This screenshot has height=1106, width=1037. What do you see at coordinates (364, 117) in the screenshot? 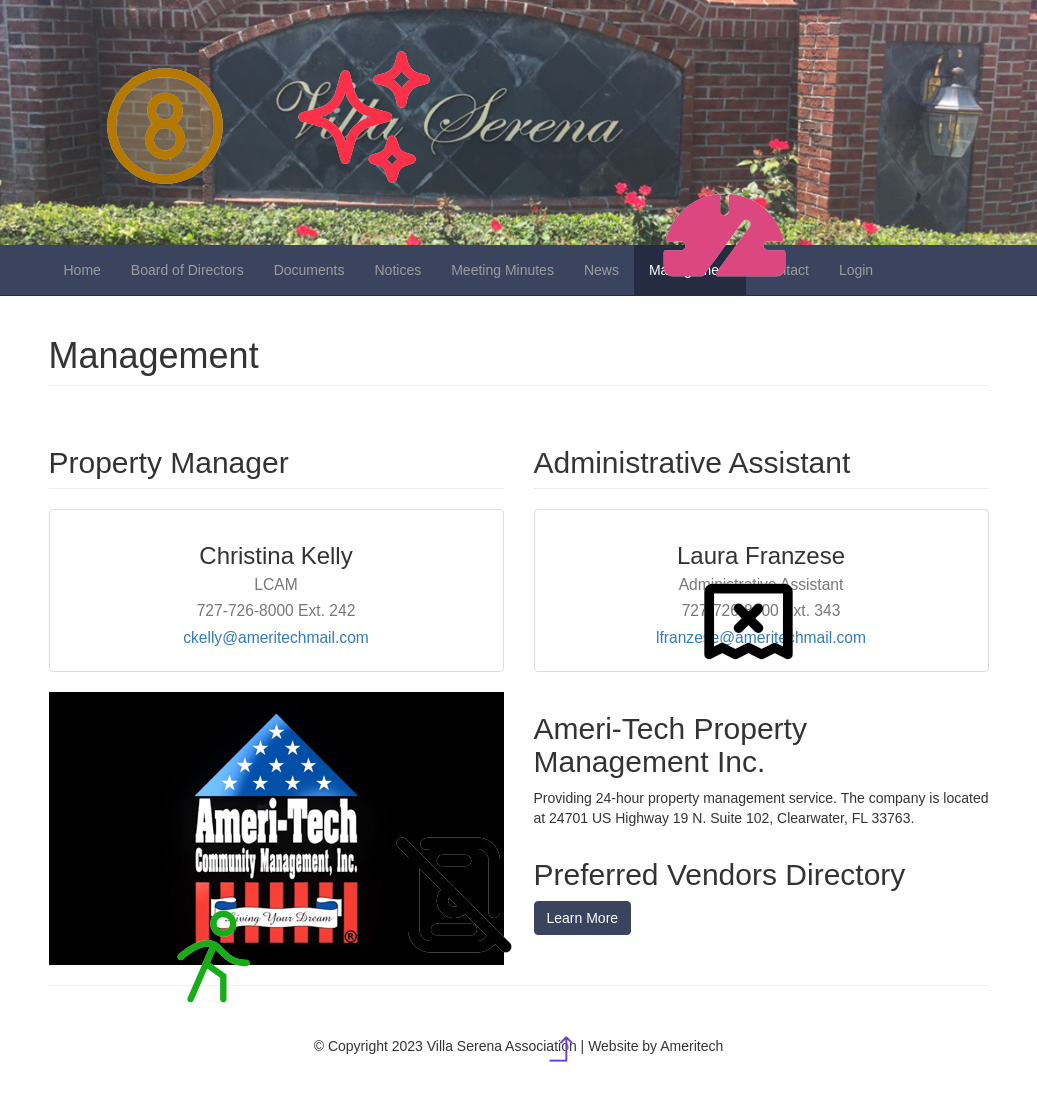
I see `indicates new or AI-generated content` at bounding box center [364, 117].